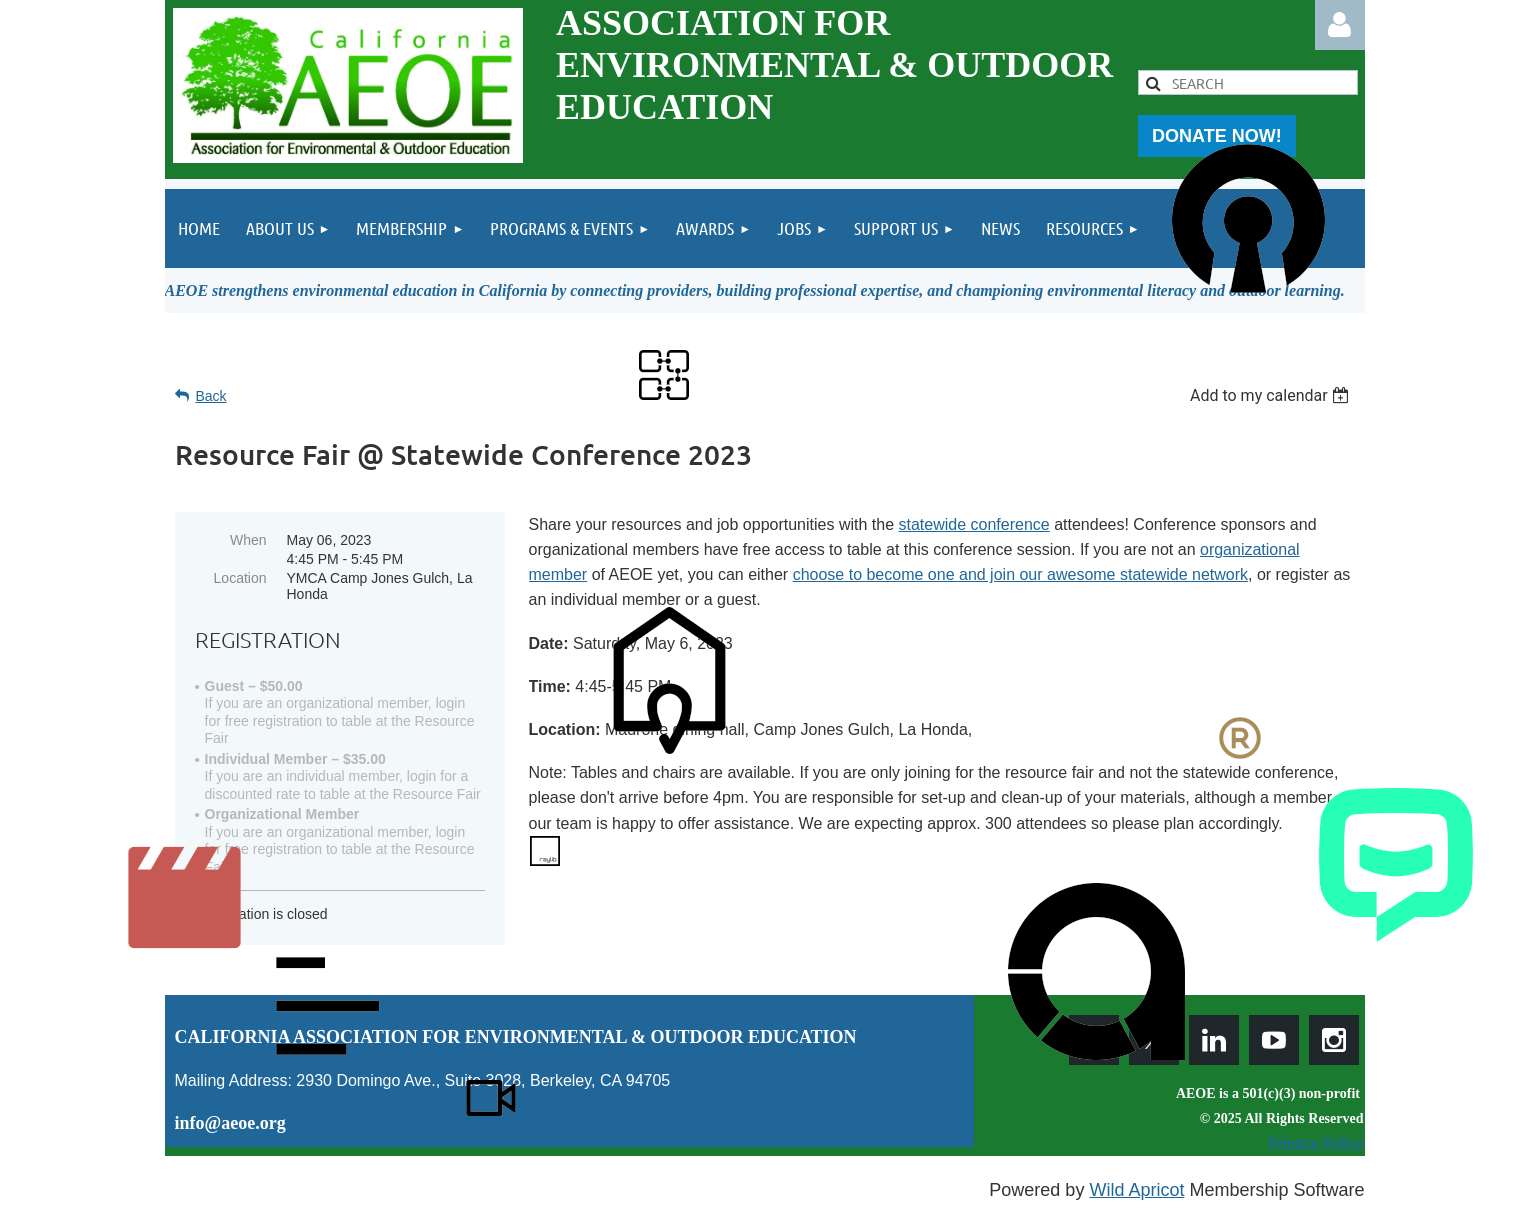 Image resolution: width=1529 pixels, height=1216 pixels. Describe the element at coordinates (545, 851) in the screenshot. I see `raylib game development library logo` at that location.